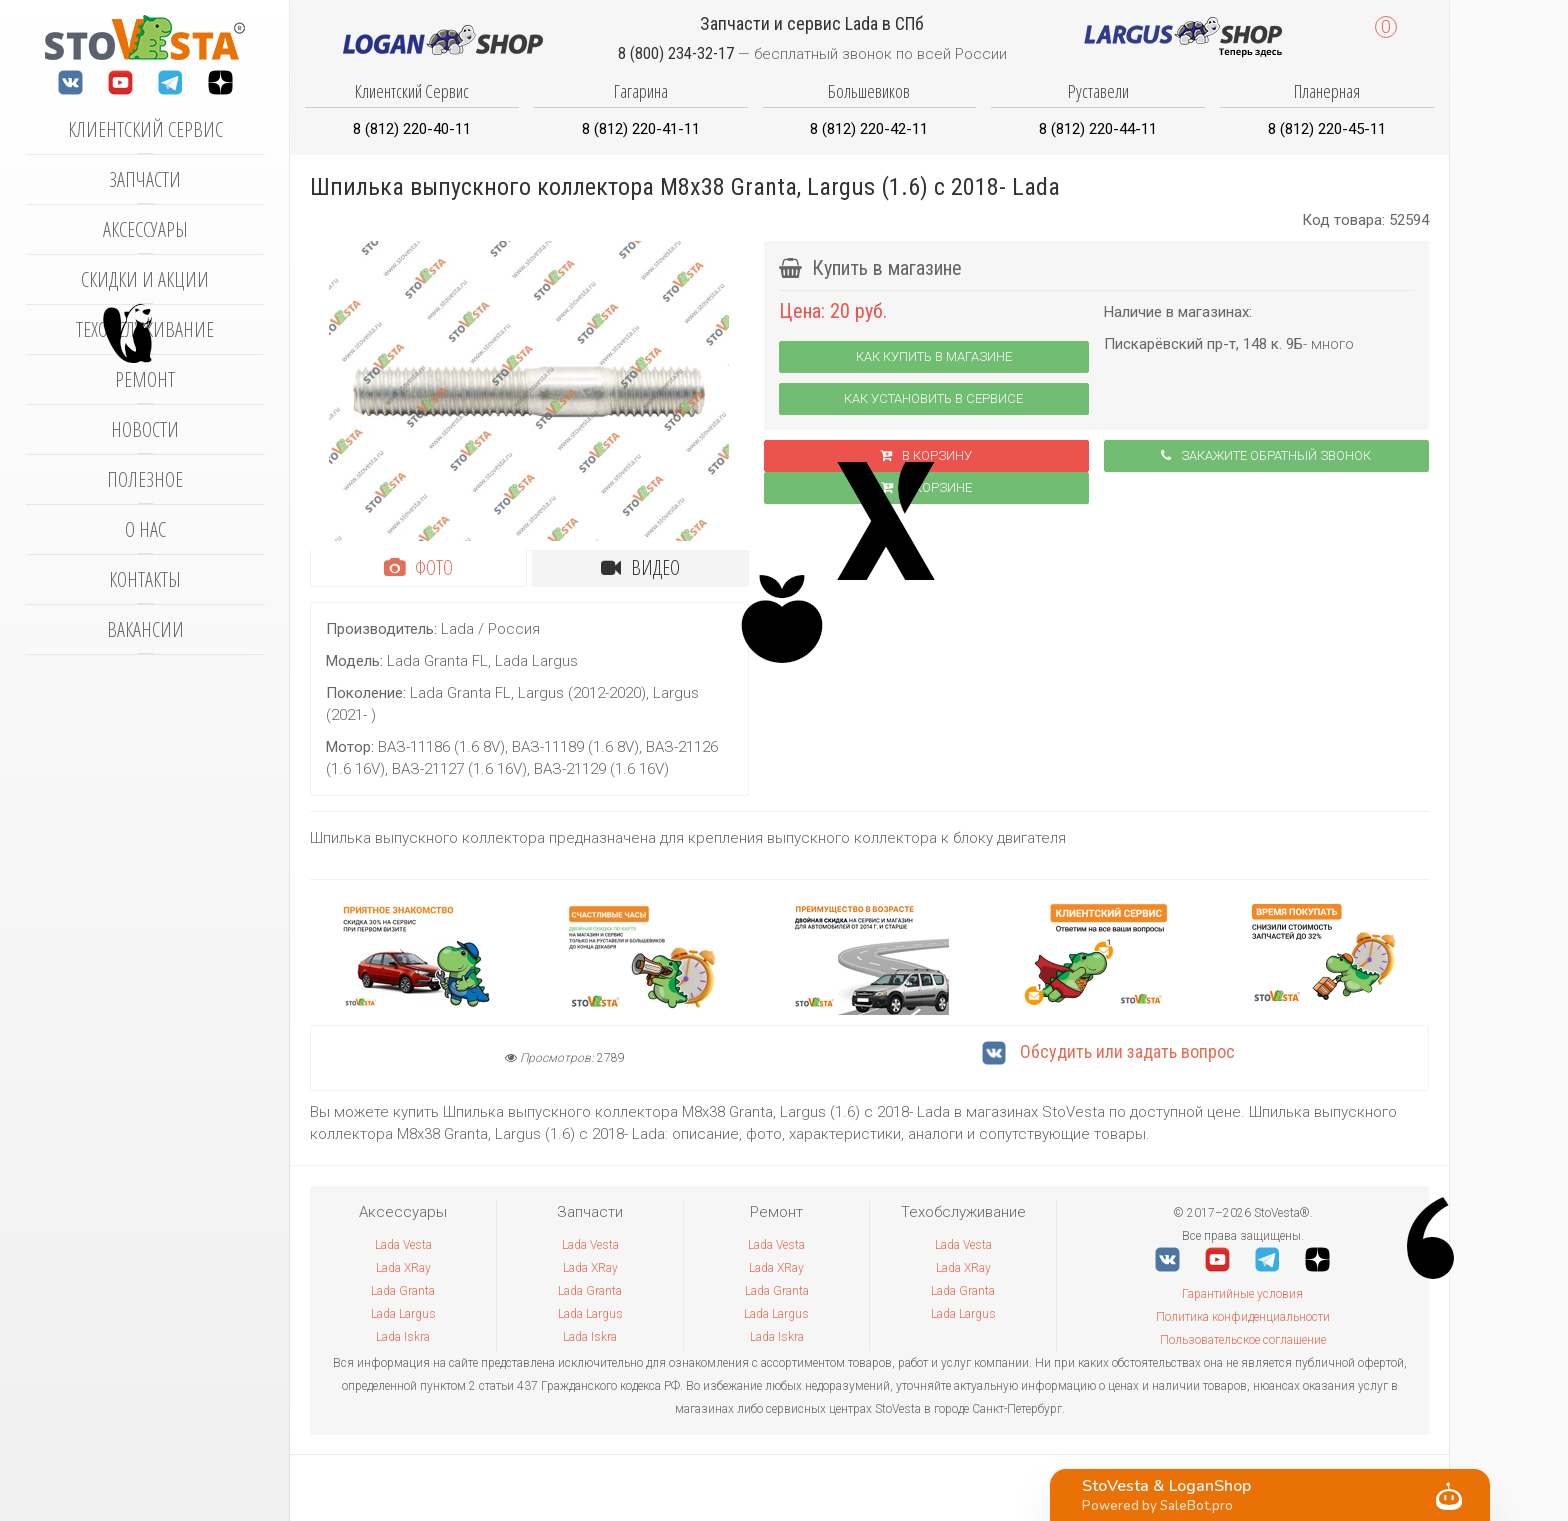 This screenshot has width=1568, height=1521. Describe the element at coordinates (127, 333) in the screenshot. I see `open dbeaver database management application` at that location.